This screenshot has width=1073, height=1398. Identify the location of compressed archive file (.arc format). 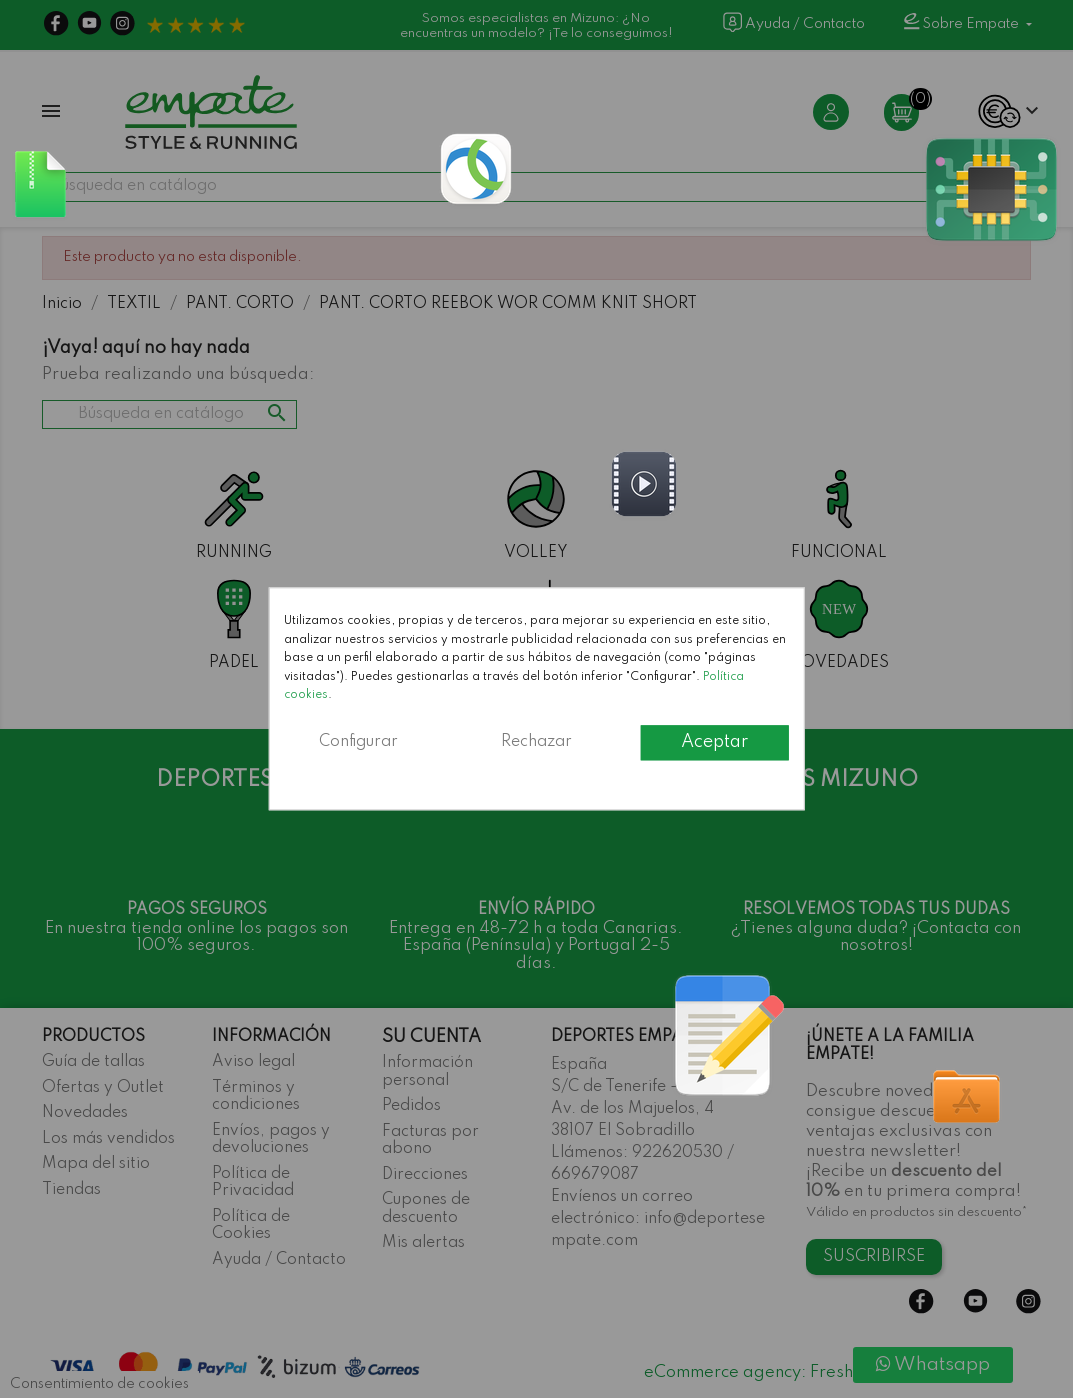
(40, 185).